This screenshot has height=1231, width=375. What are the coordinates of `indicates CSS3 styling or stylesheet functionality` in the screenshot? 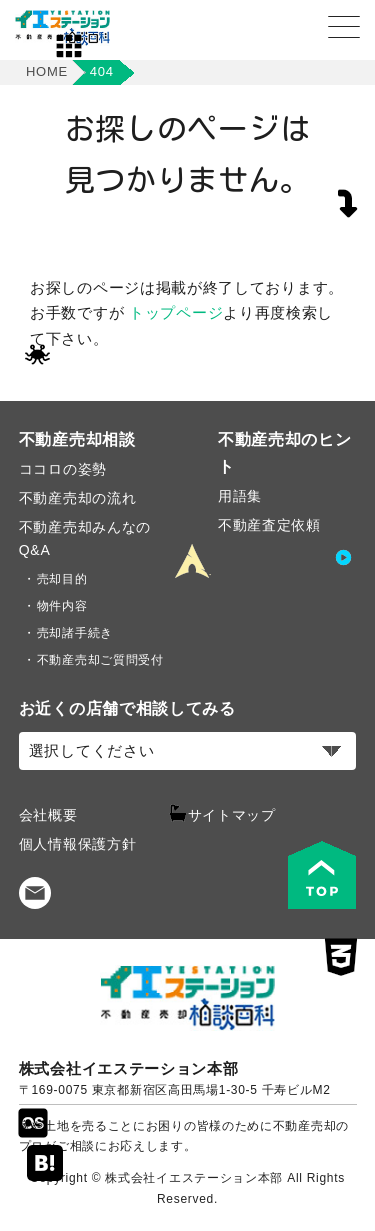 It's located at (341, 957).